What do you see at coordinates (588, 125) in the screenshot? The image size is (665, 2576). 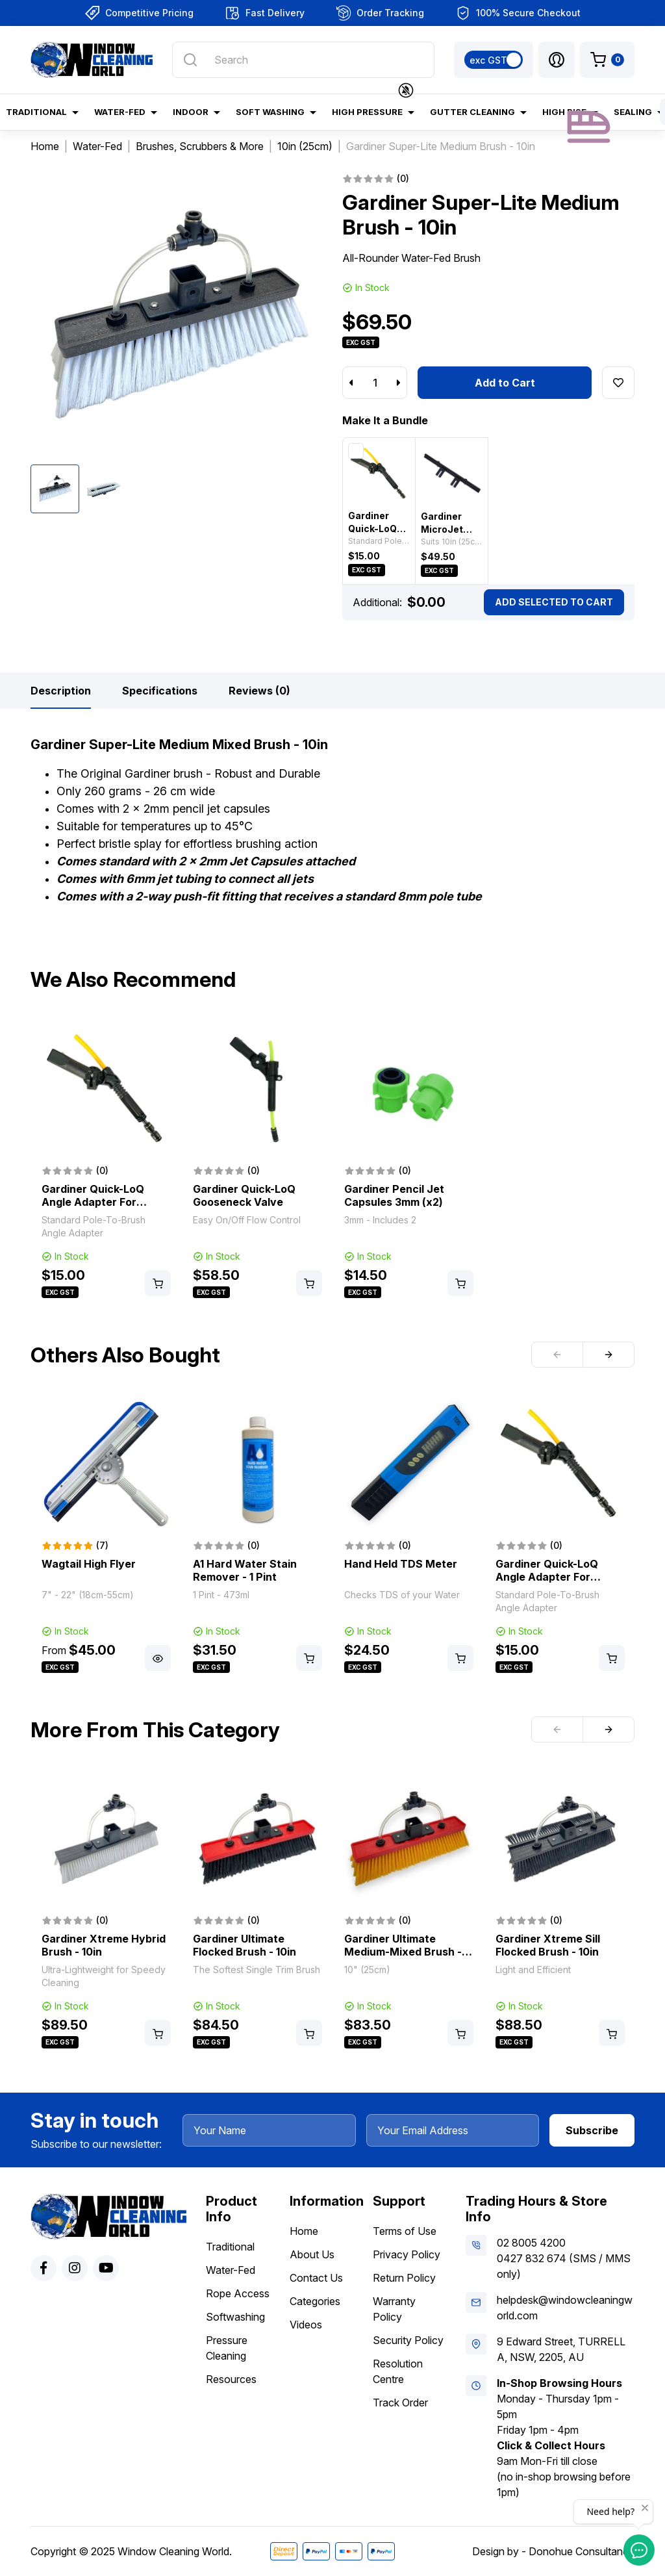 I see `view train schedules or railway options` at bounding box center [588, 125].